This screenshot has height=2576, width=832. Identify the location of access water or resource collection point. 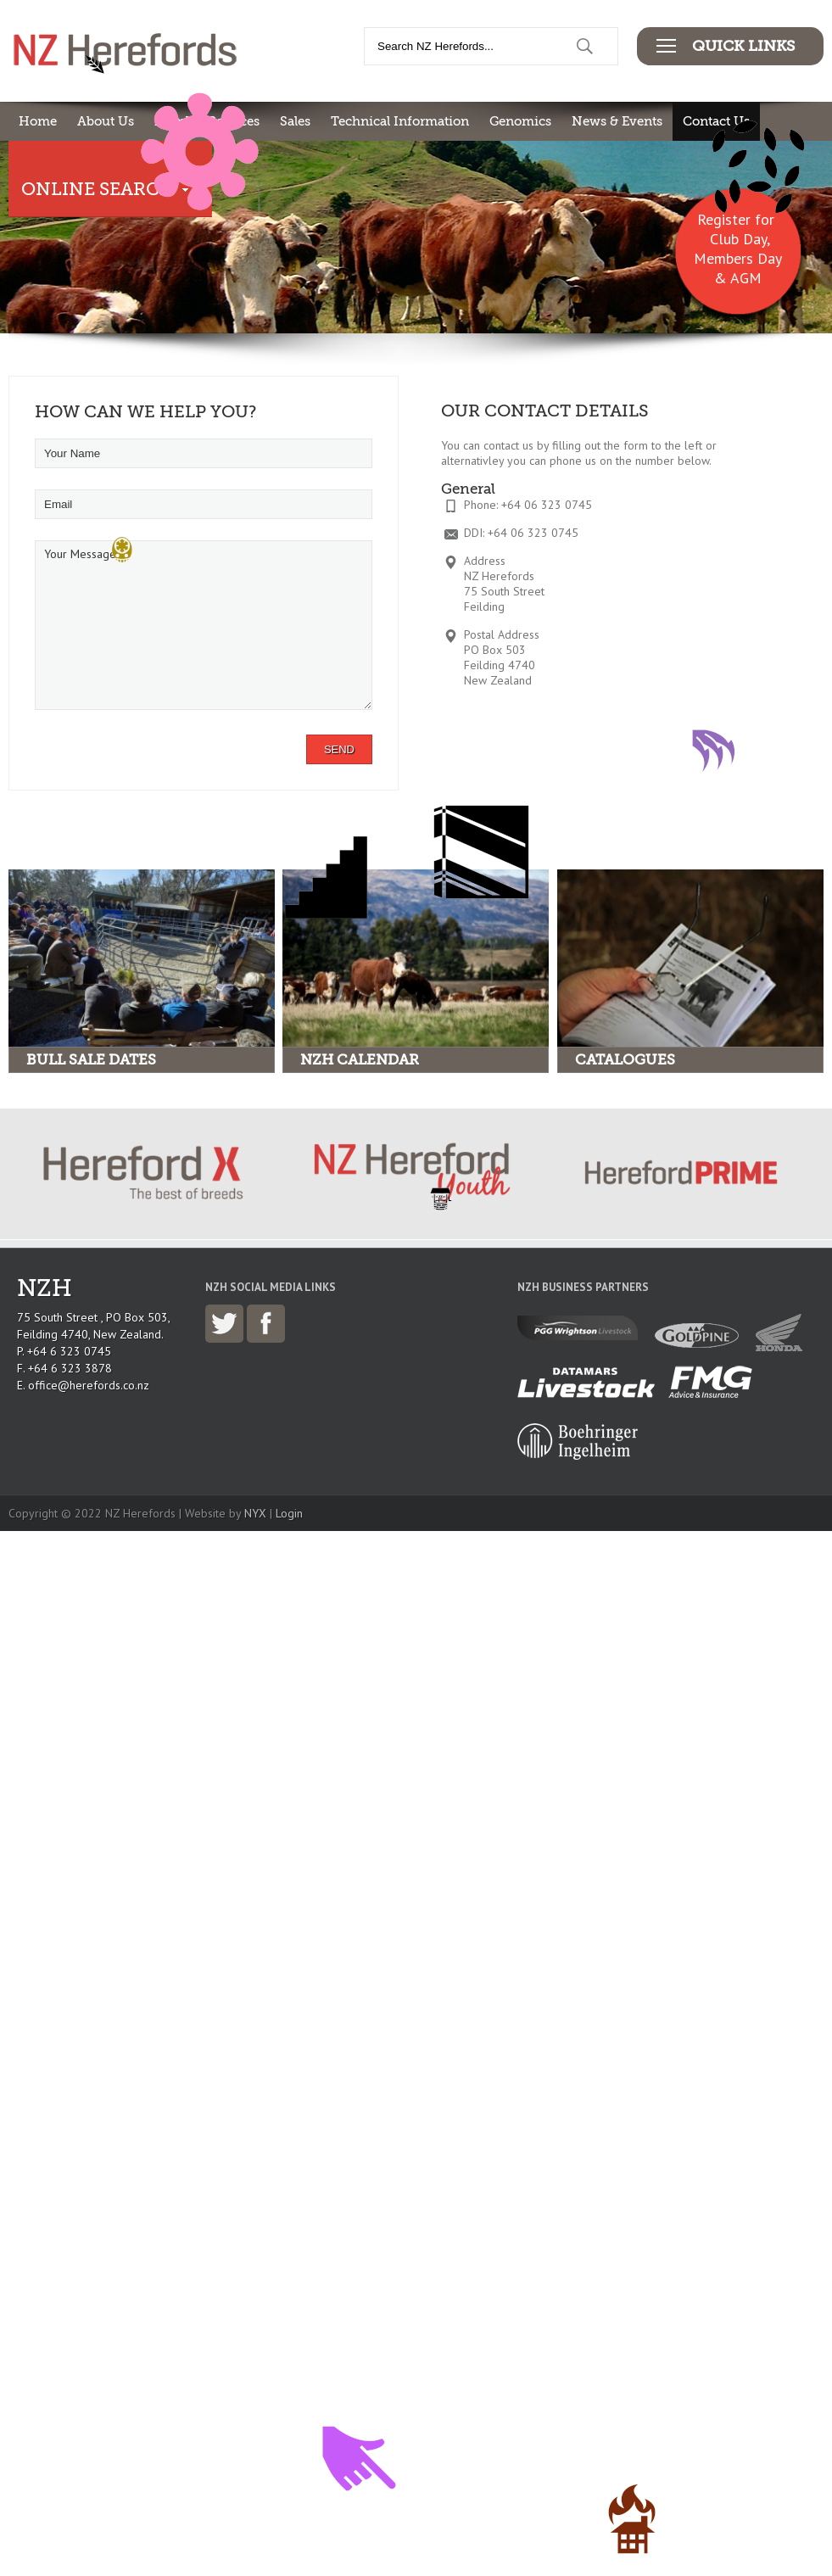
(440, 1199).